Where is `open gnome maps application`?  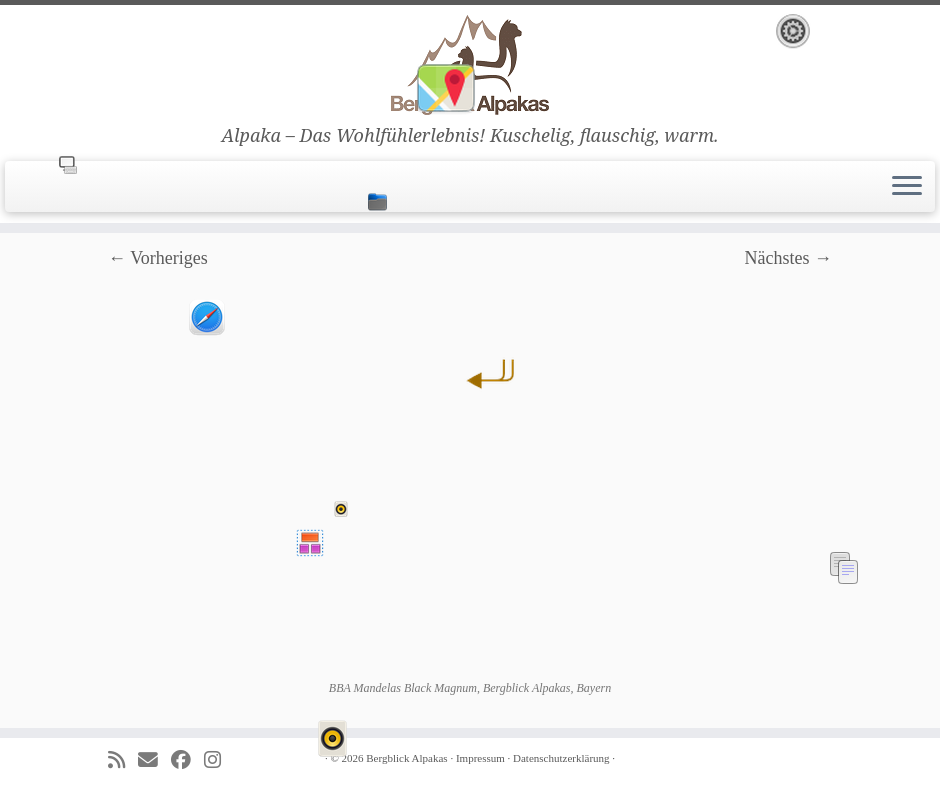
open gnome maps application is located at coordinates (446, 88).